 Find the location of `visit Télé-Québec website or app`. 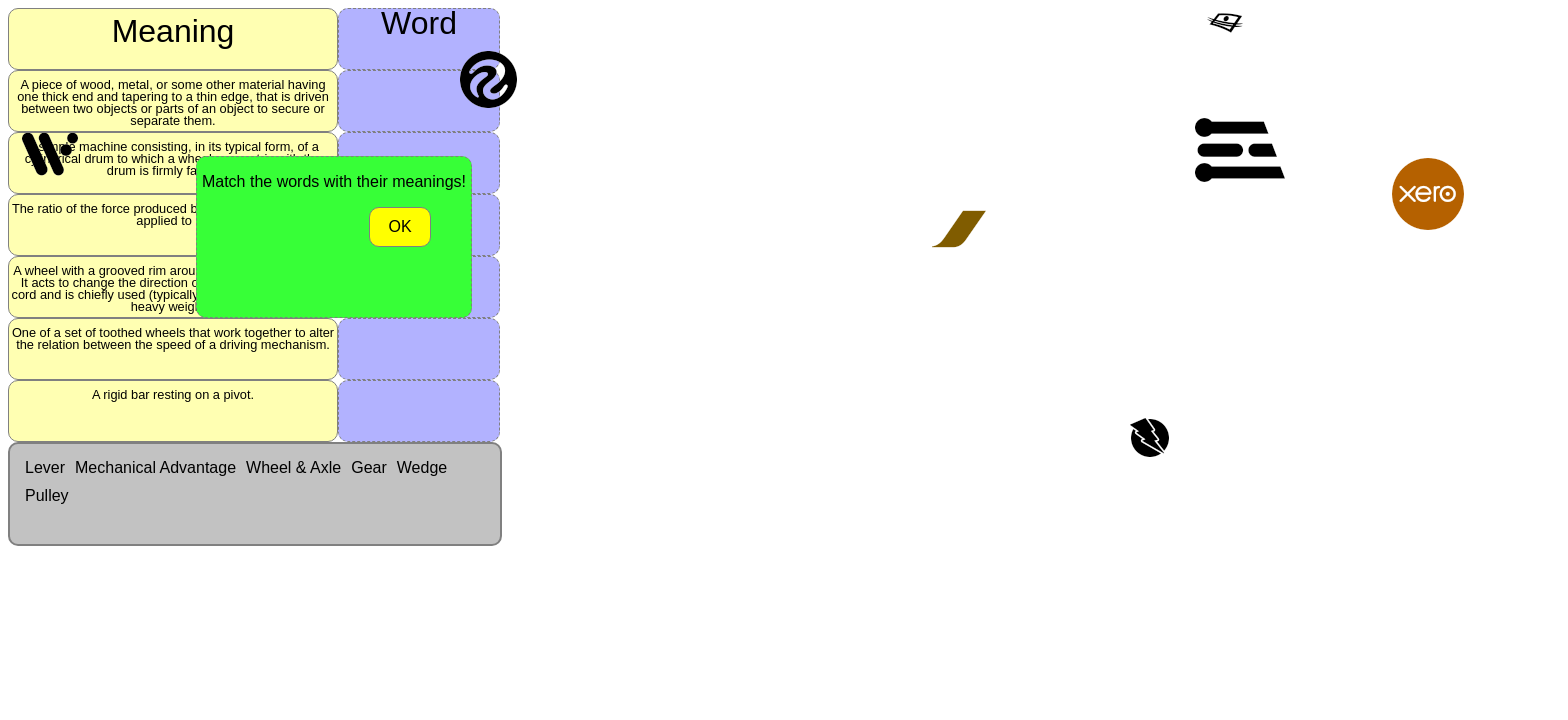

visit Télé-Québec website or app is located at coordinates (1225, 23).